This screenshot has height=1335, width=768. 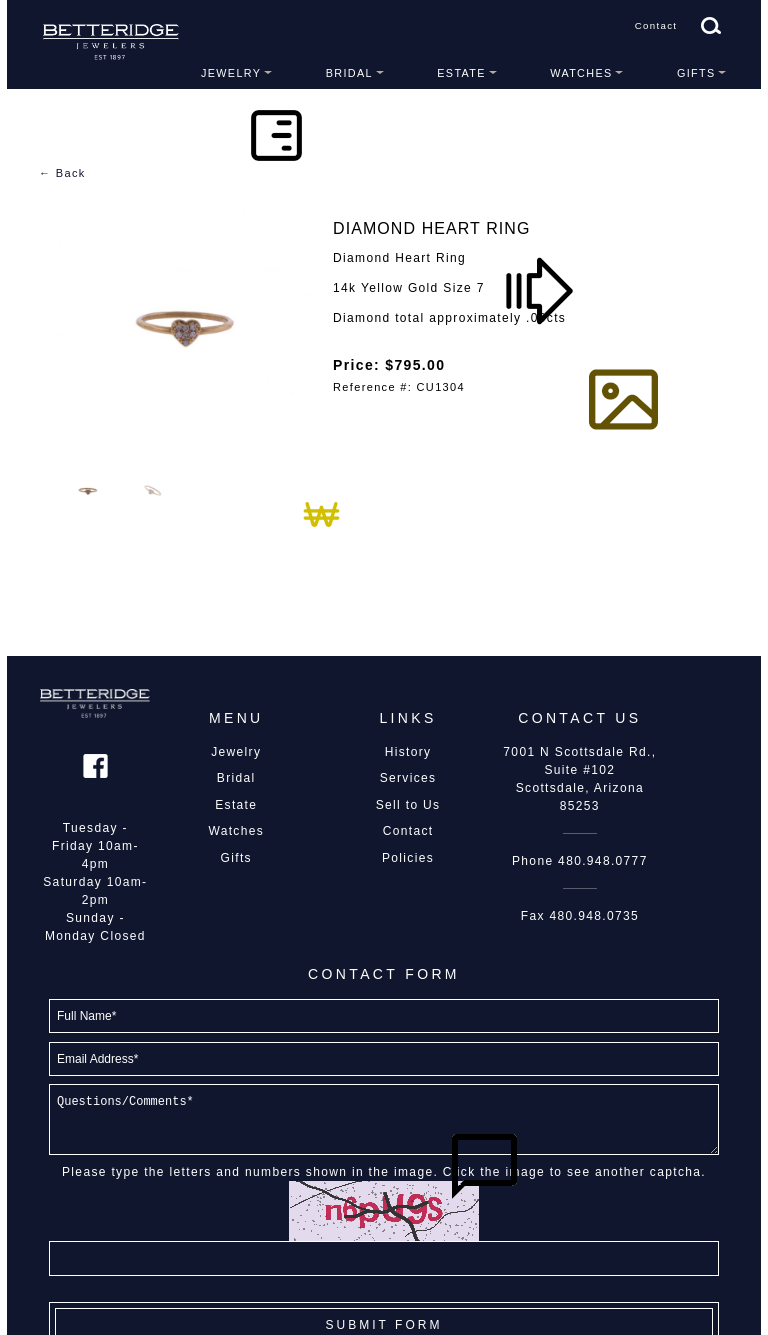 I want to click on skip forward or advance to next item, so click(x=537, y=291).